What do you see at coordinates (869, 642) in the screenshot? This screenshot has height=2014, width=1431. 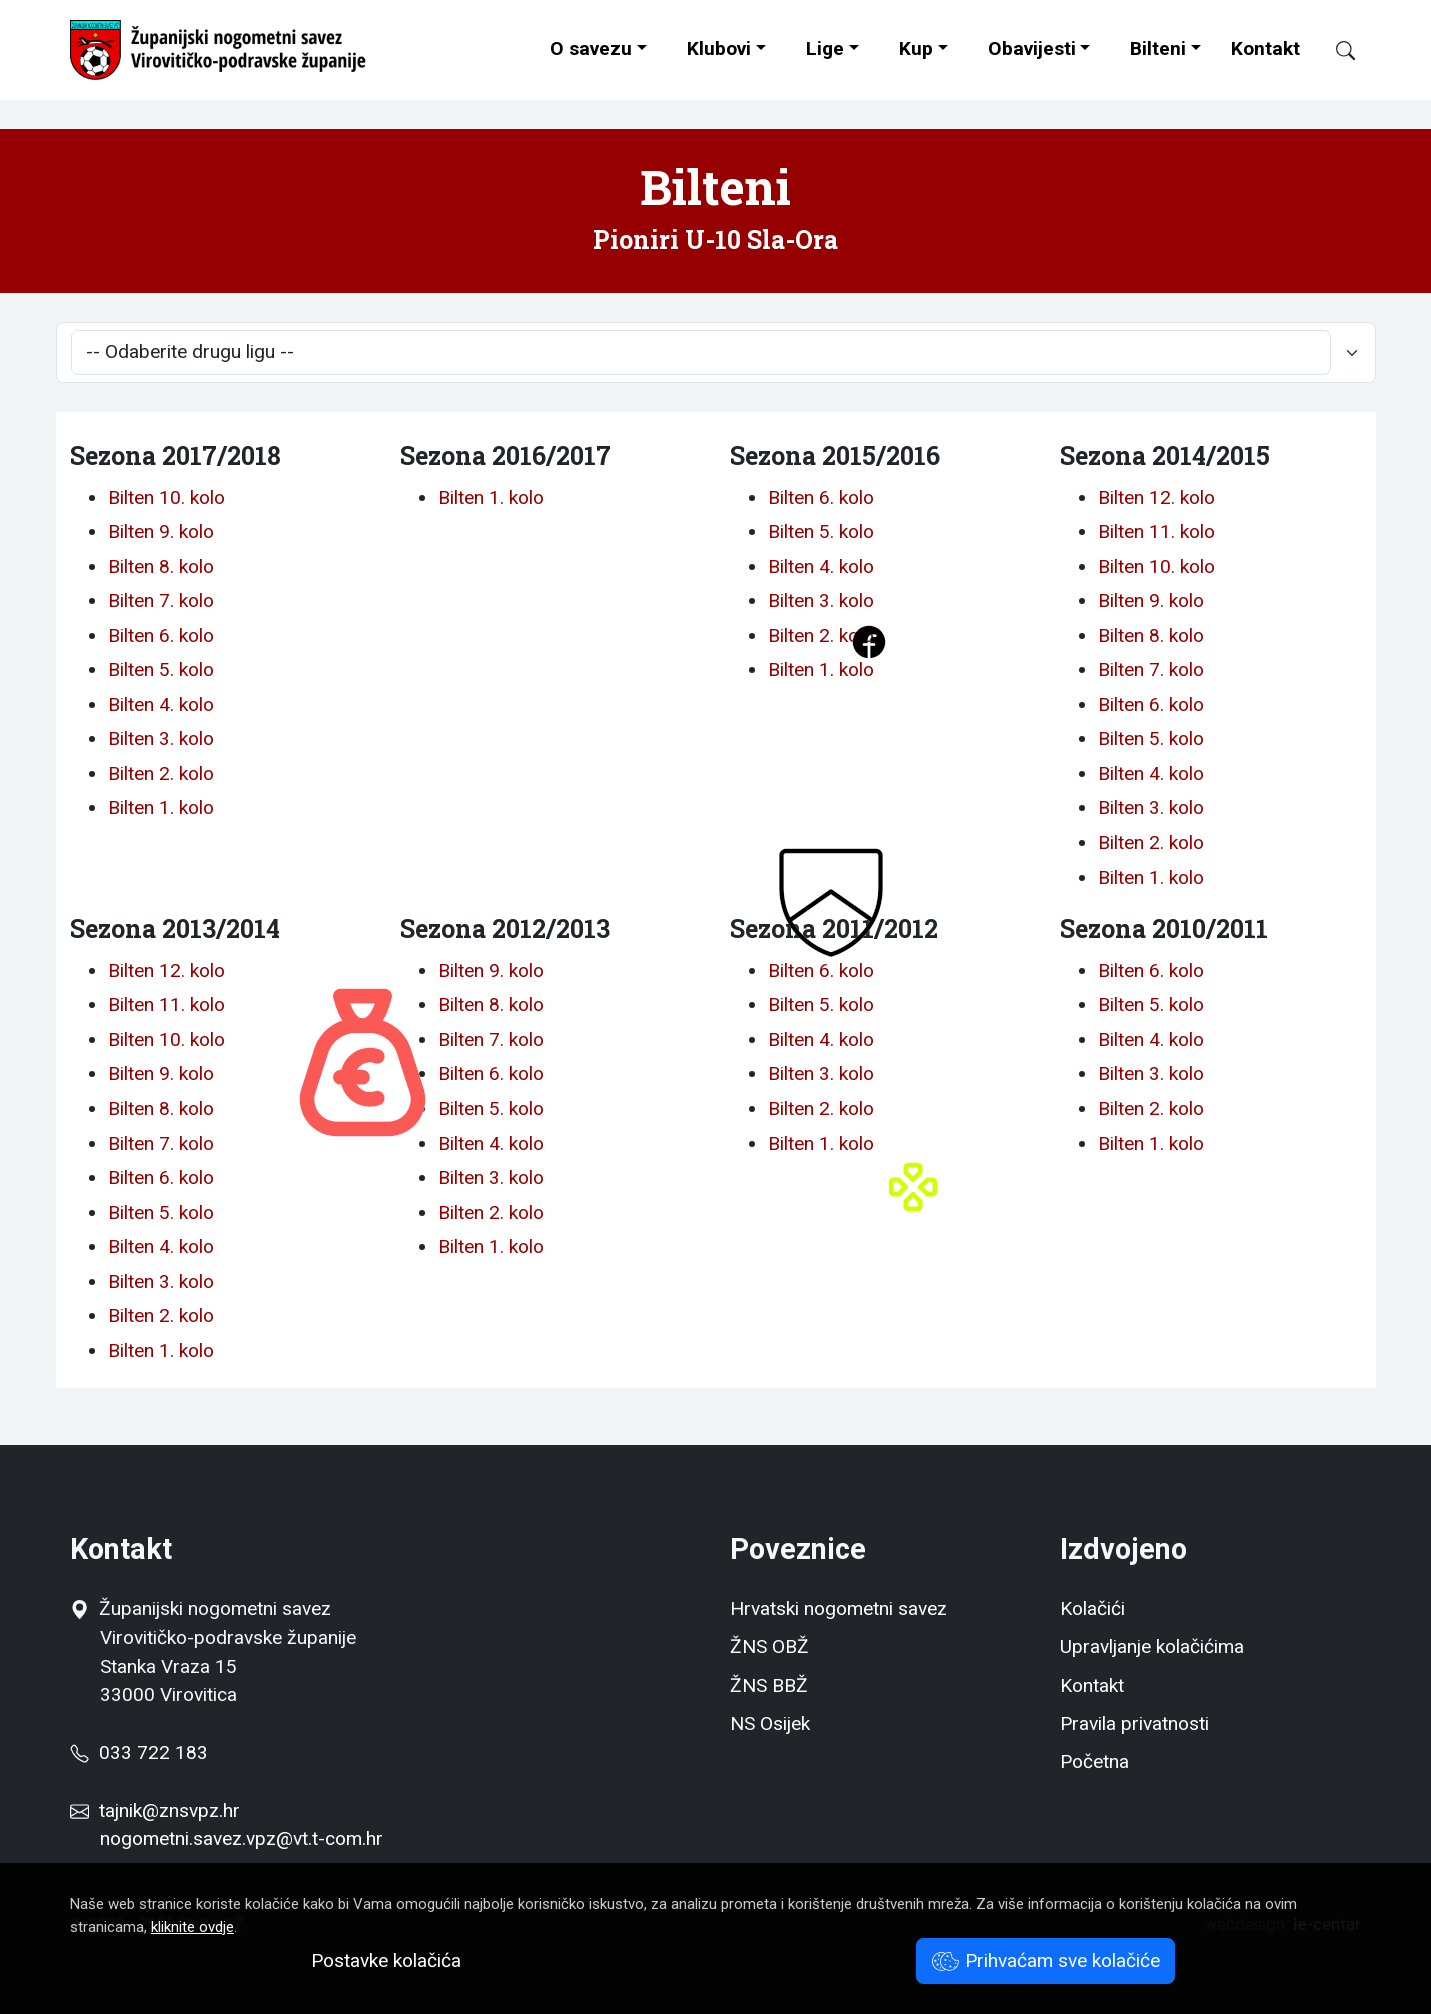 I see `open Facebook app` at bounding box center [869, 642].